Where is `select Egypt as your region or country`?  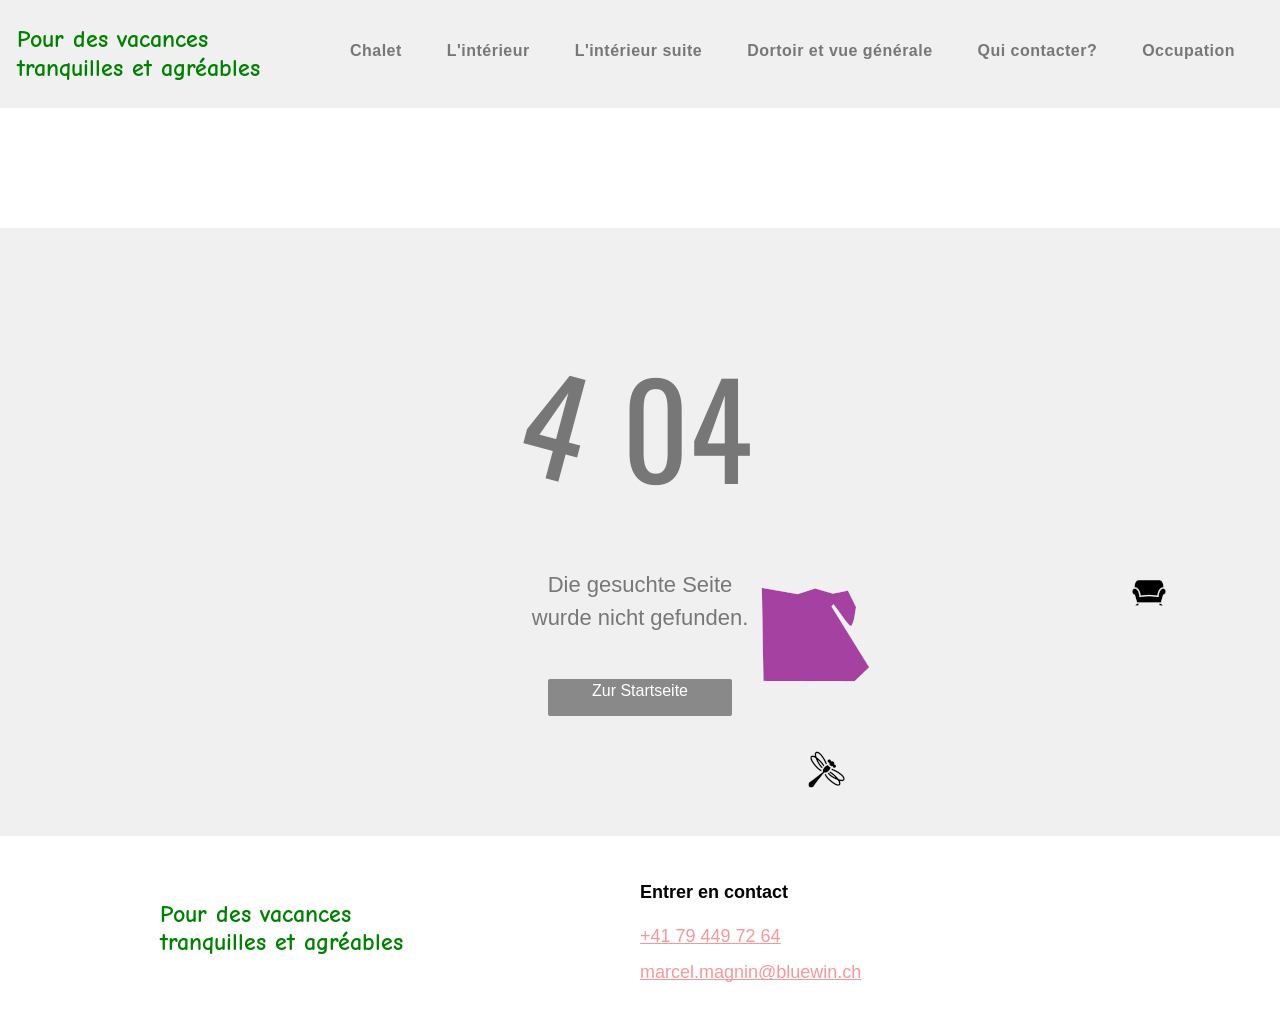 select Egypt as your region or country is located at coordinates (815, 634).